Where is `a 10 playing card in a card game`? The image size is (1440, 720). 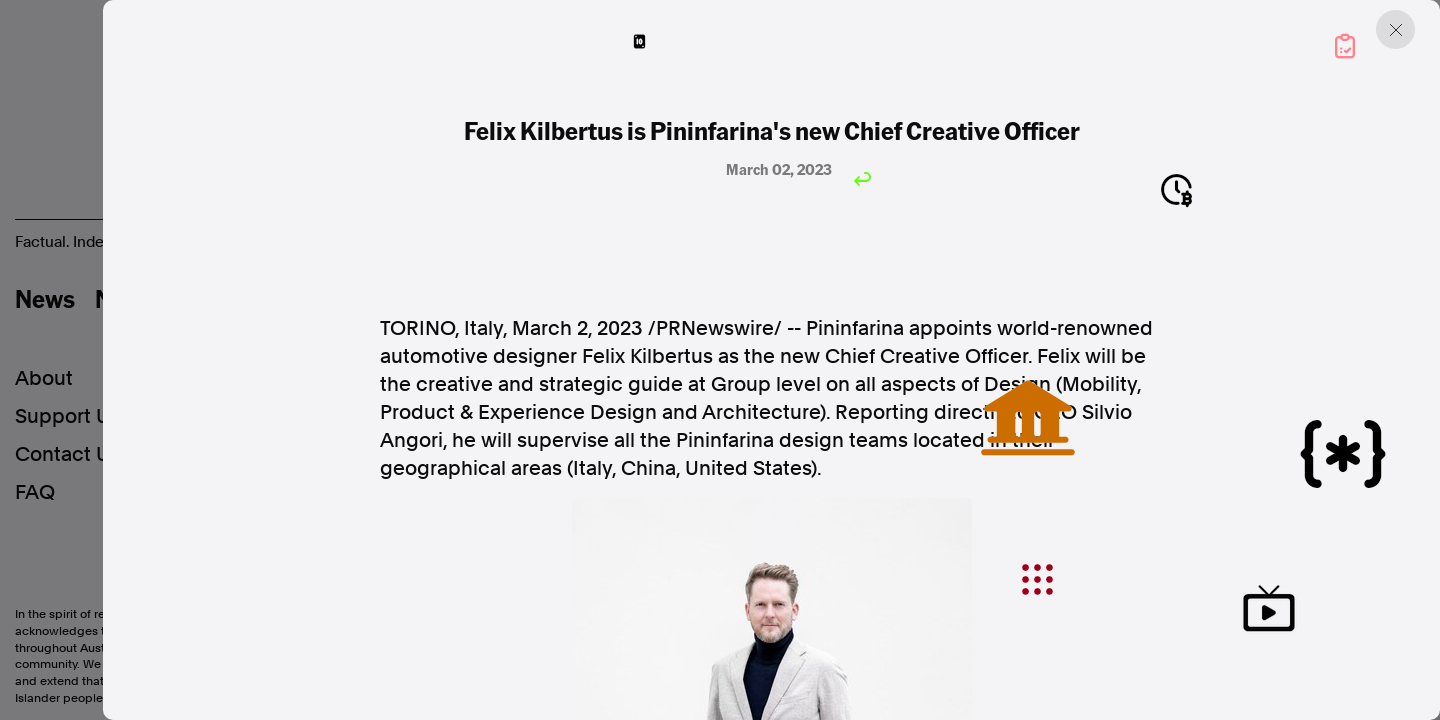 a 10 playing card in a card game is located at coordinates (639, 41).